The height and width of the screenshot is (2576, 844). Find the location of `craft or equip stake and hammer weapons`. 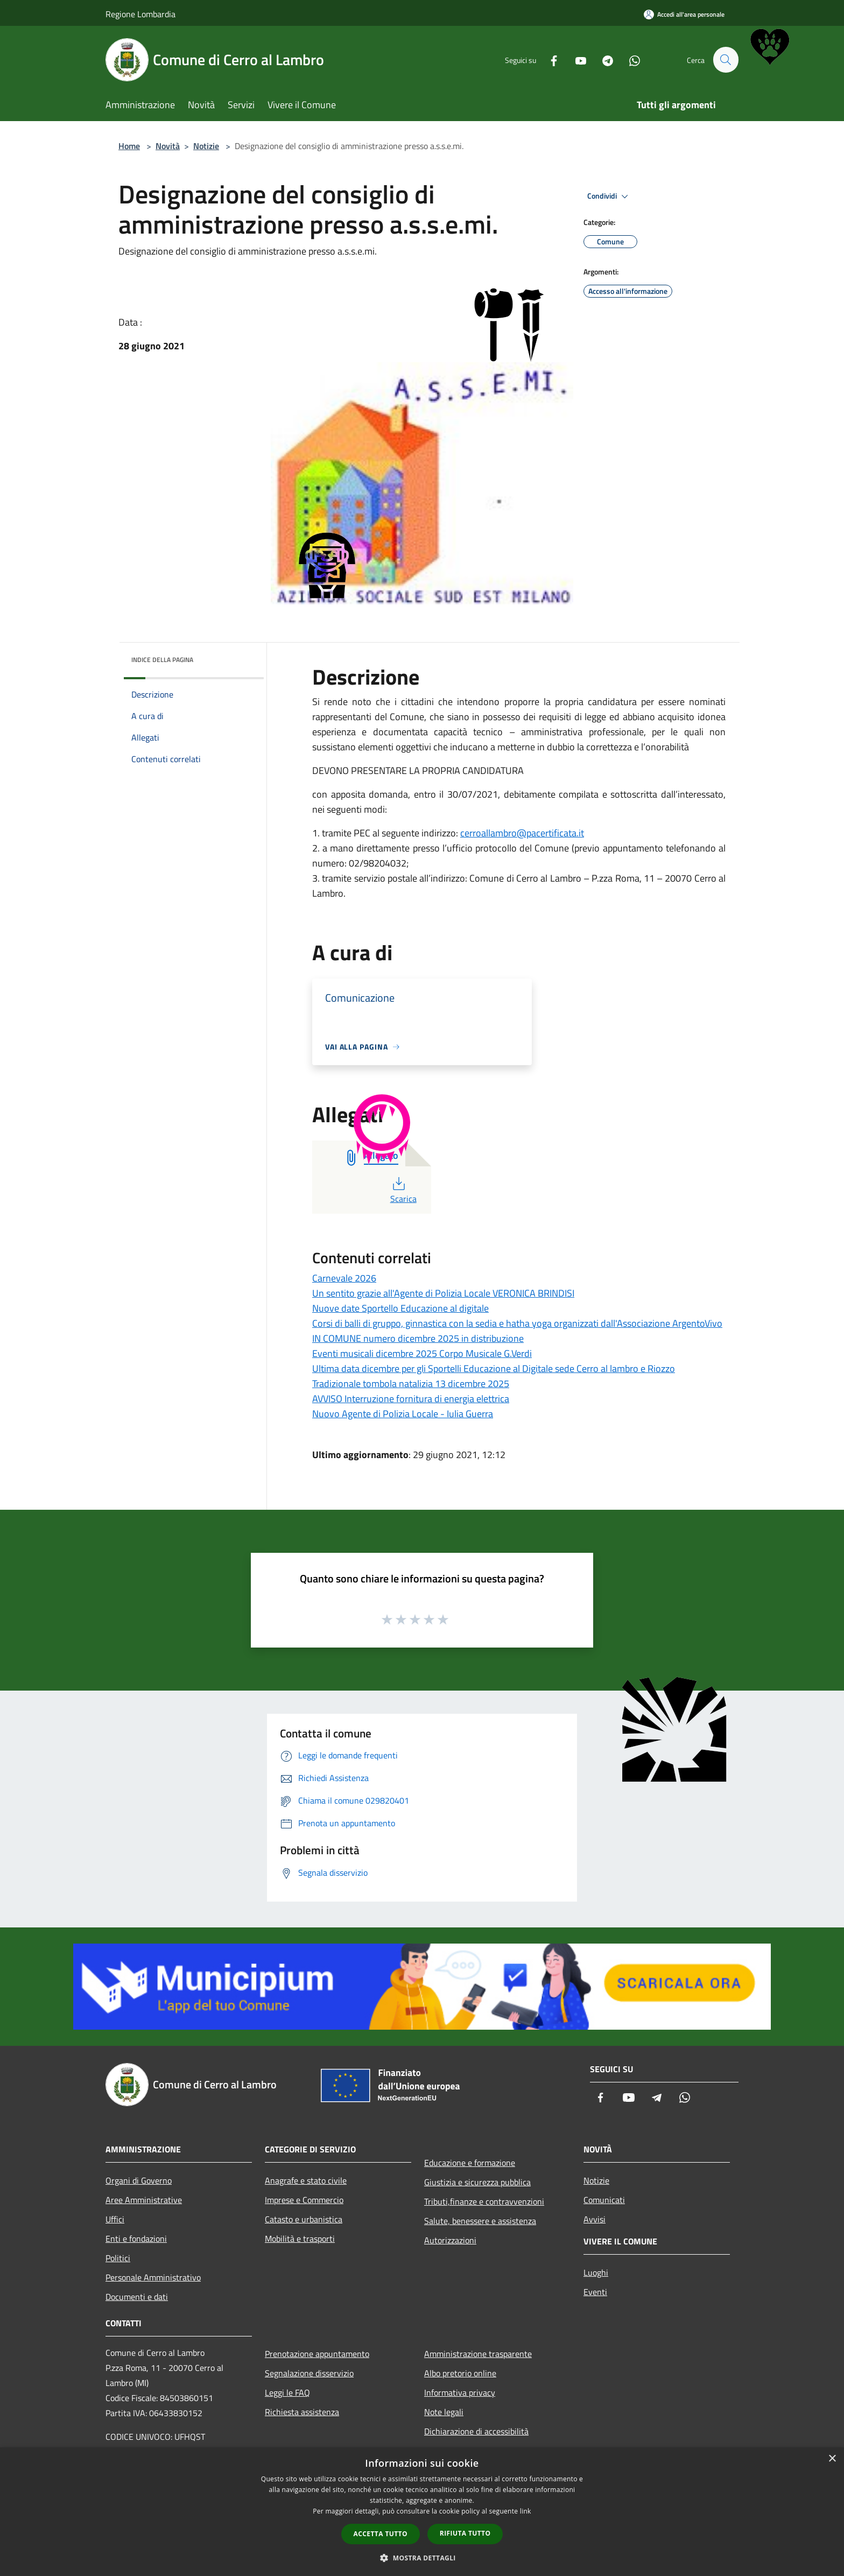

craft or equip stake and hammer weapons is located at coordinates (509, 325).